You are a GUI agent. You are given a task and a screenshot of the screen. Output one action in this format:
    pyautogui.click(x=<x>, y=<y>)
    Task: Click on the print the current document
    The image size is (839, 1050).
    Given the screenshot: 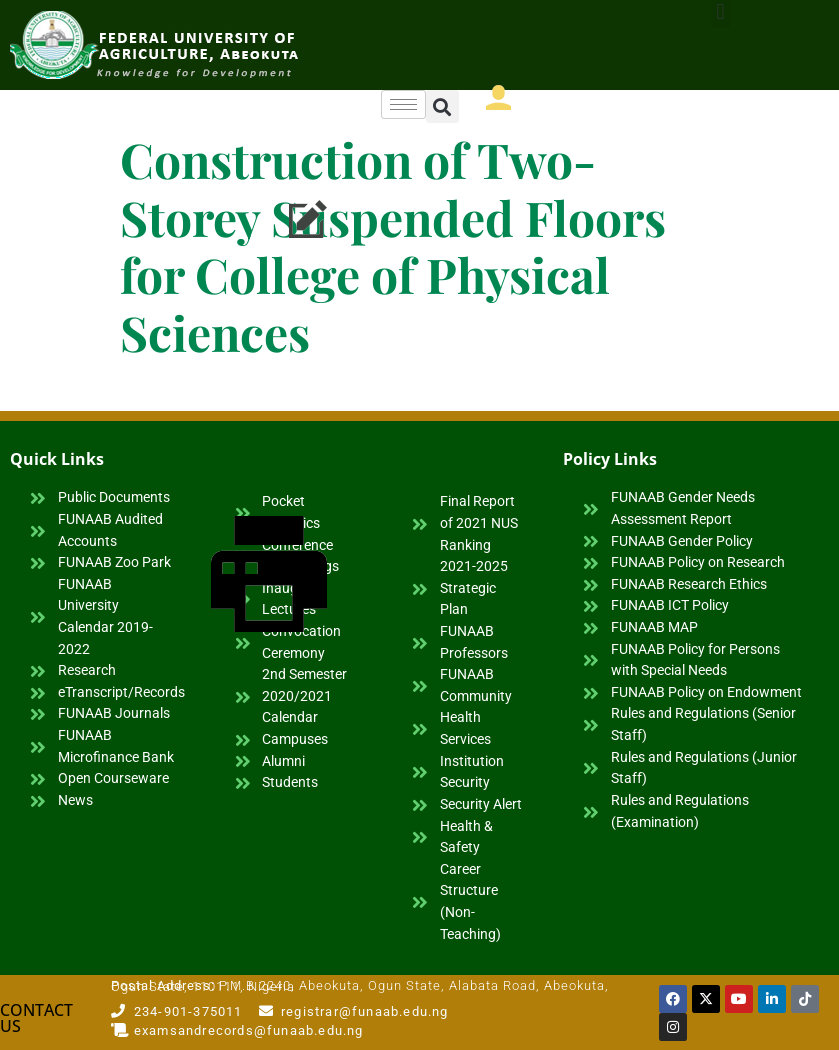 What is the action you would take?
    pyautogui.click(x=269, y=574)
    